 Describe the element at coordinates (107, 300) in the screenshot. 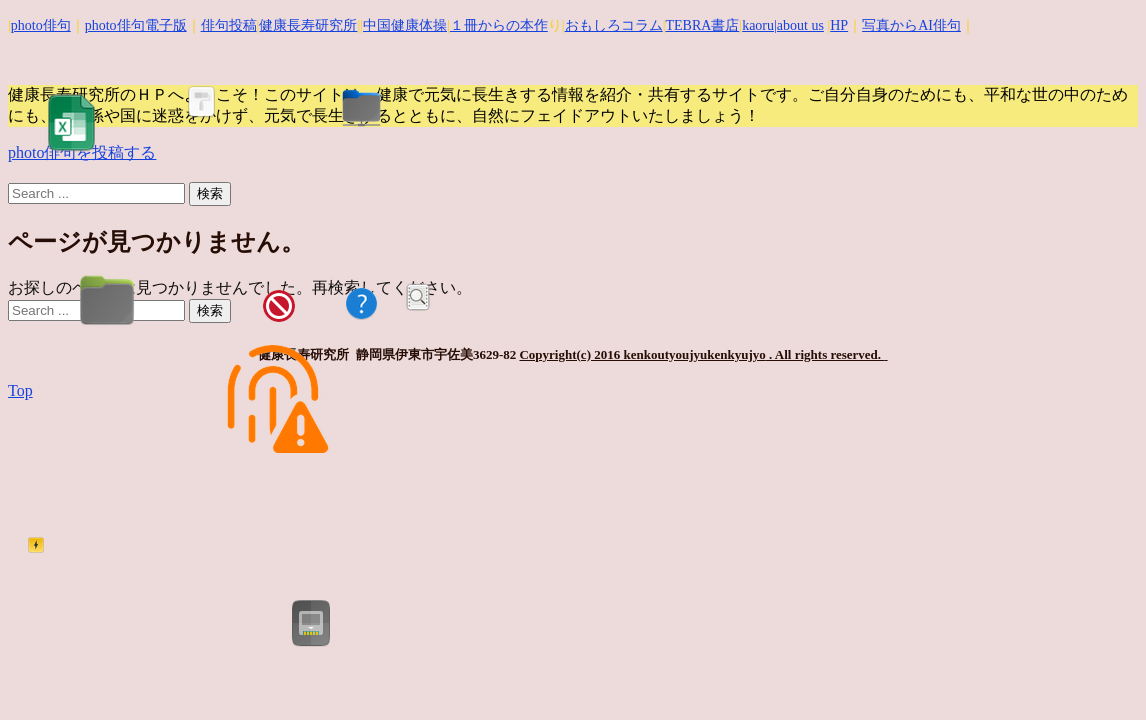

I see `open a folder to view its contents` at that location.